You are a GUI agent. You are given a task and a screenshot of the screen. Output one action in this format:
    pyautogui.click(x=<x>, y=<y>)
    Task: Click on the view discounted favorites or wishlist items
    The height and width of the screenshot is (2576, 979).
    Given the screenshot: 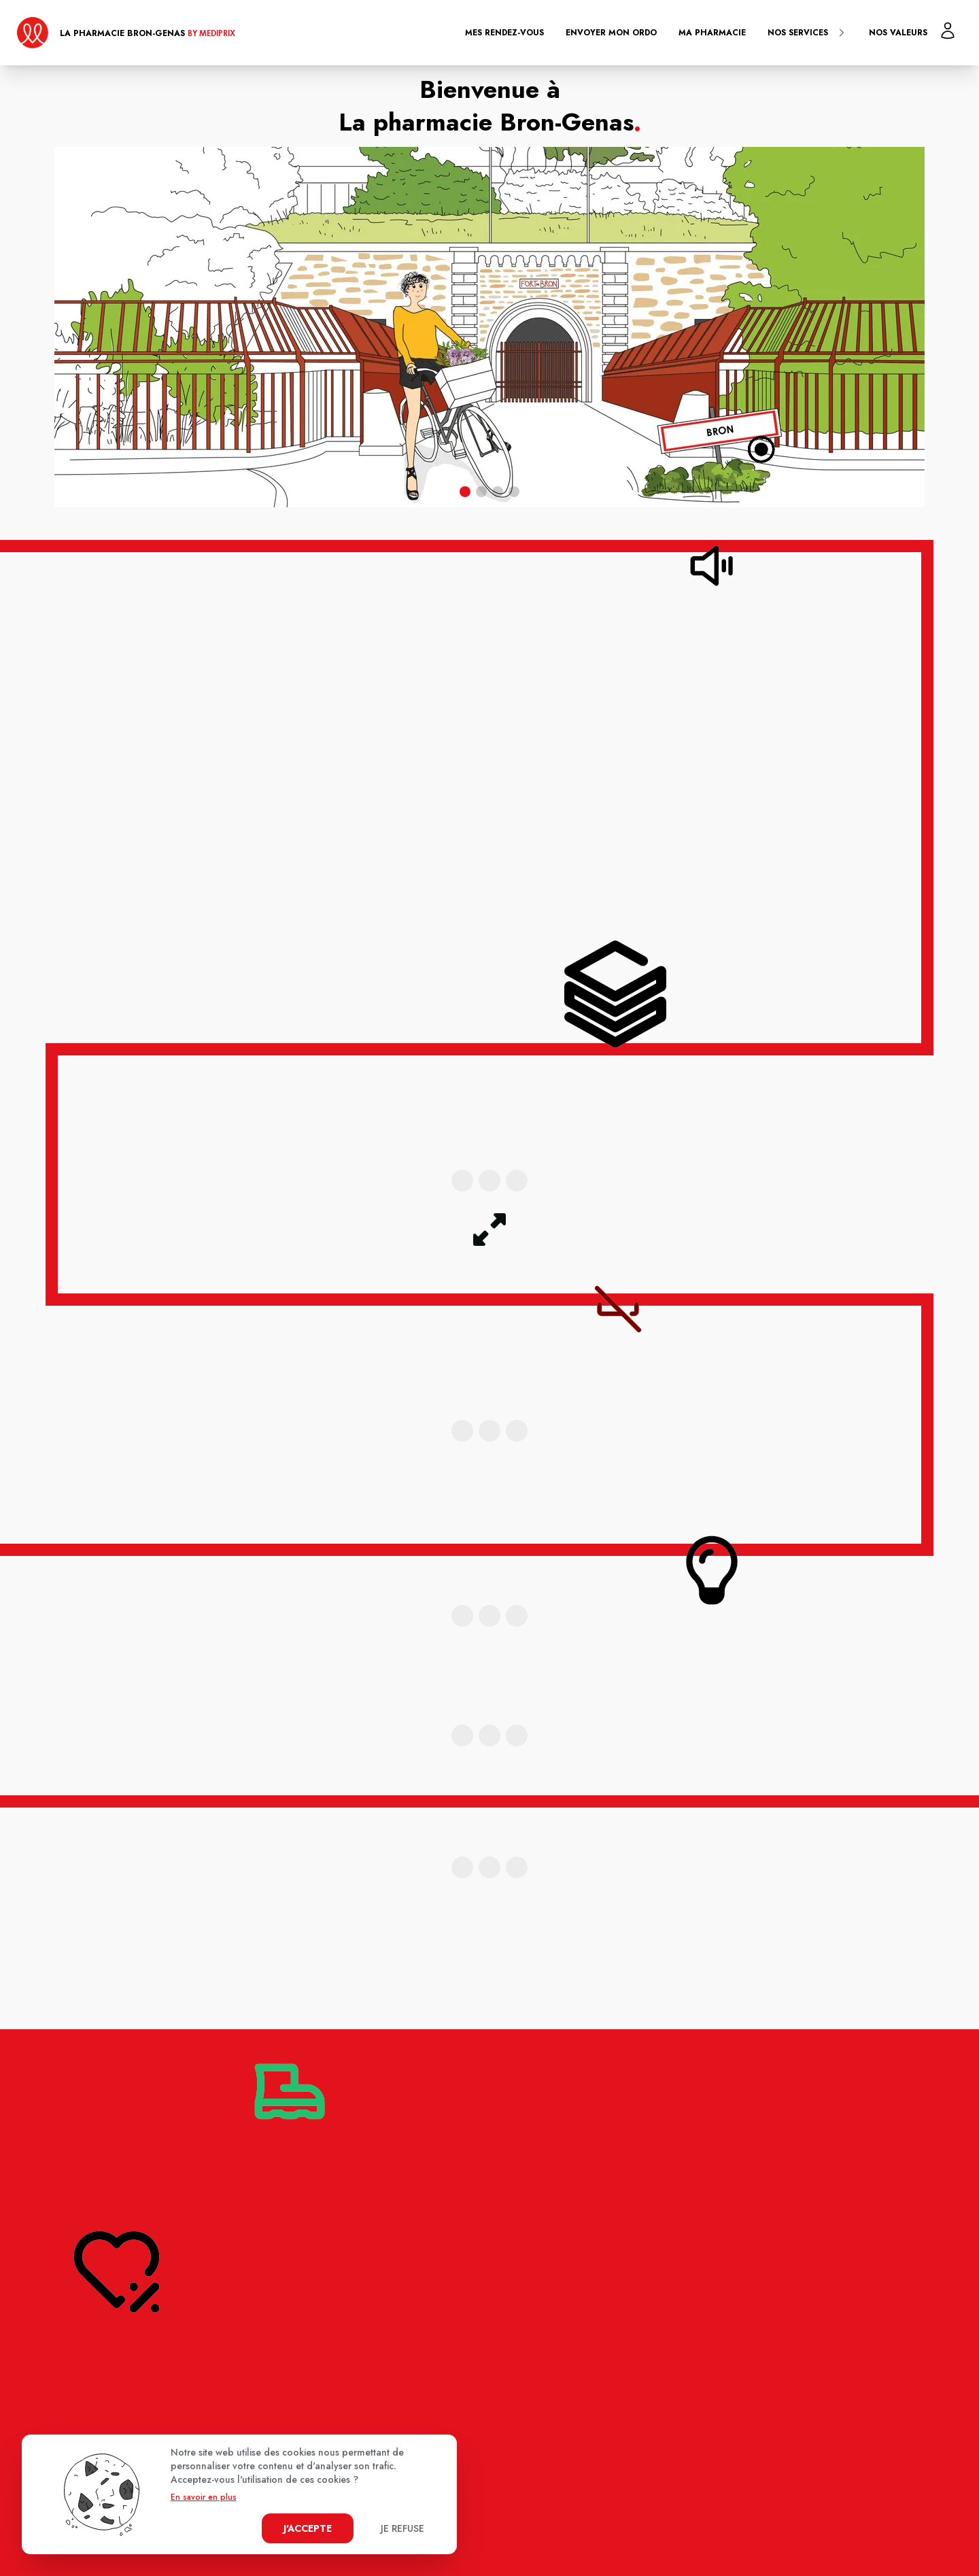 What is the action you would take?
    pyautogui.click(x=116, y=2269)
    